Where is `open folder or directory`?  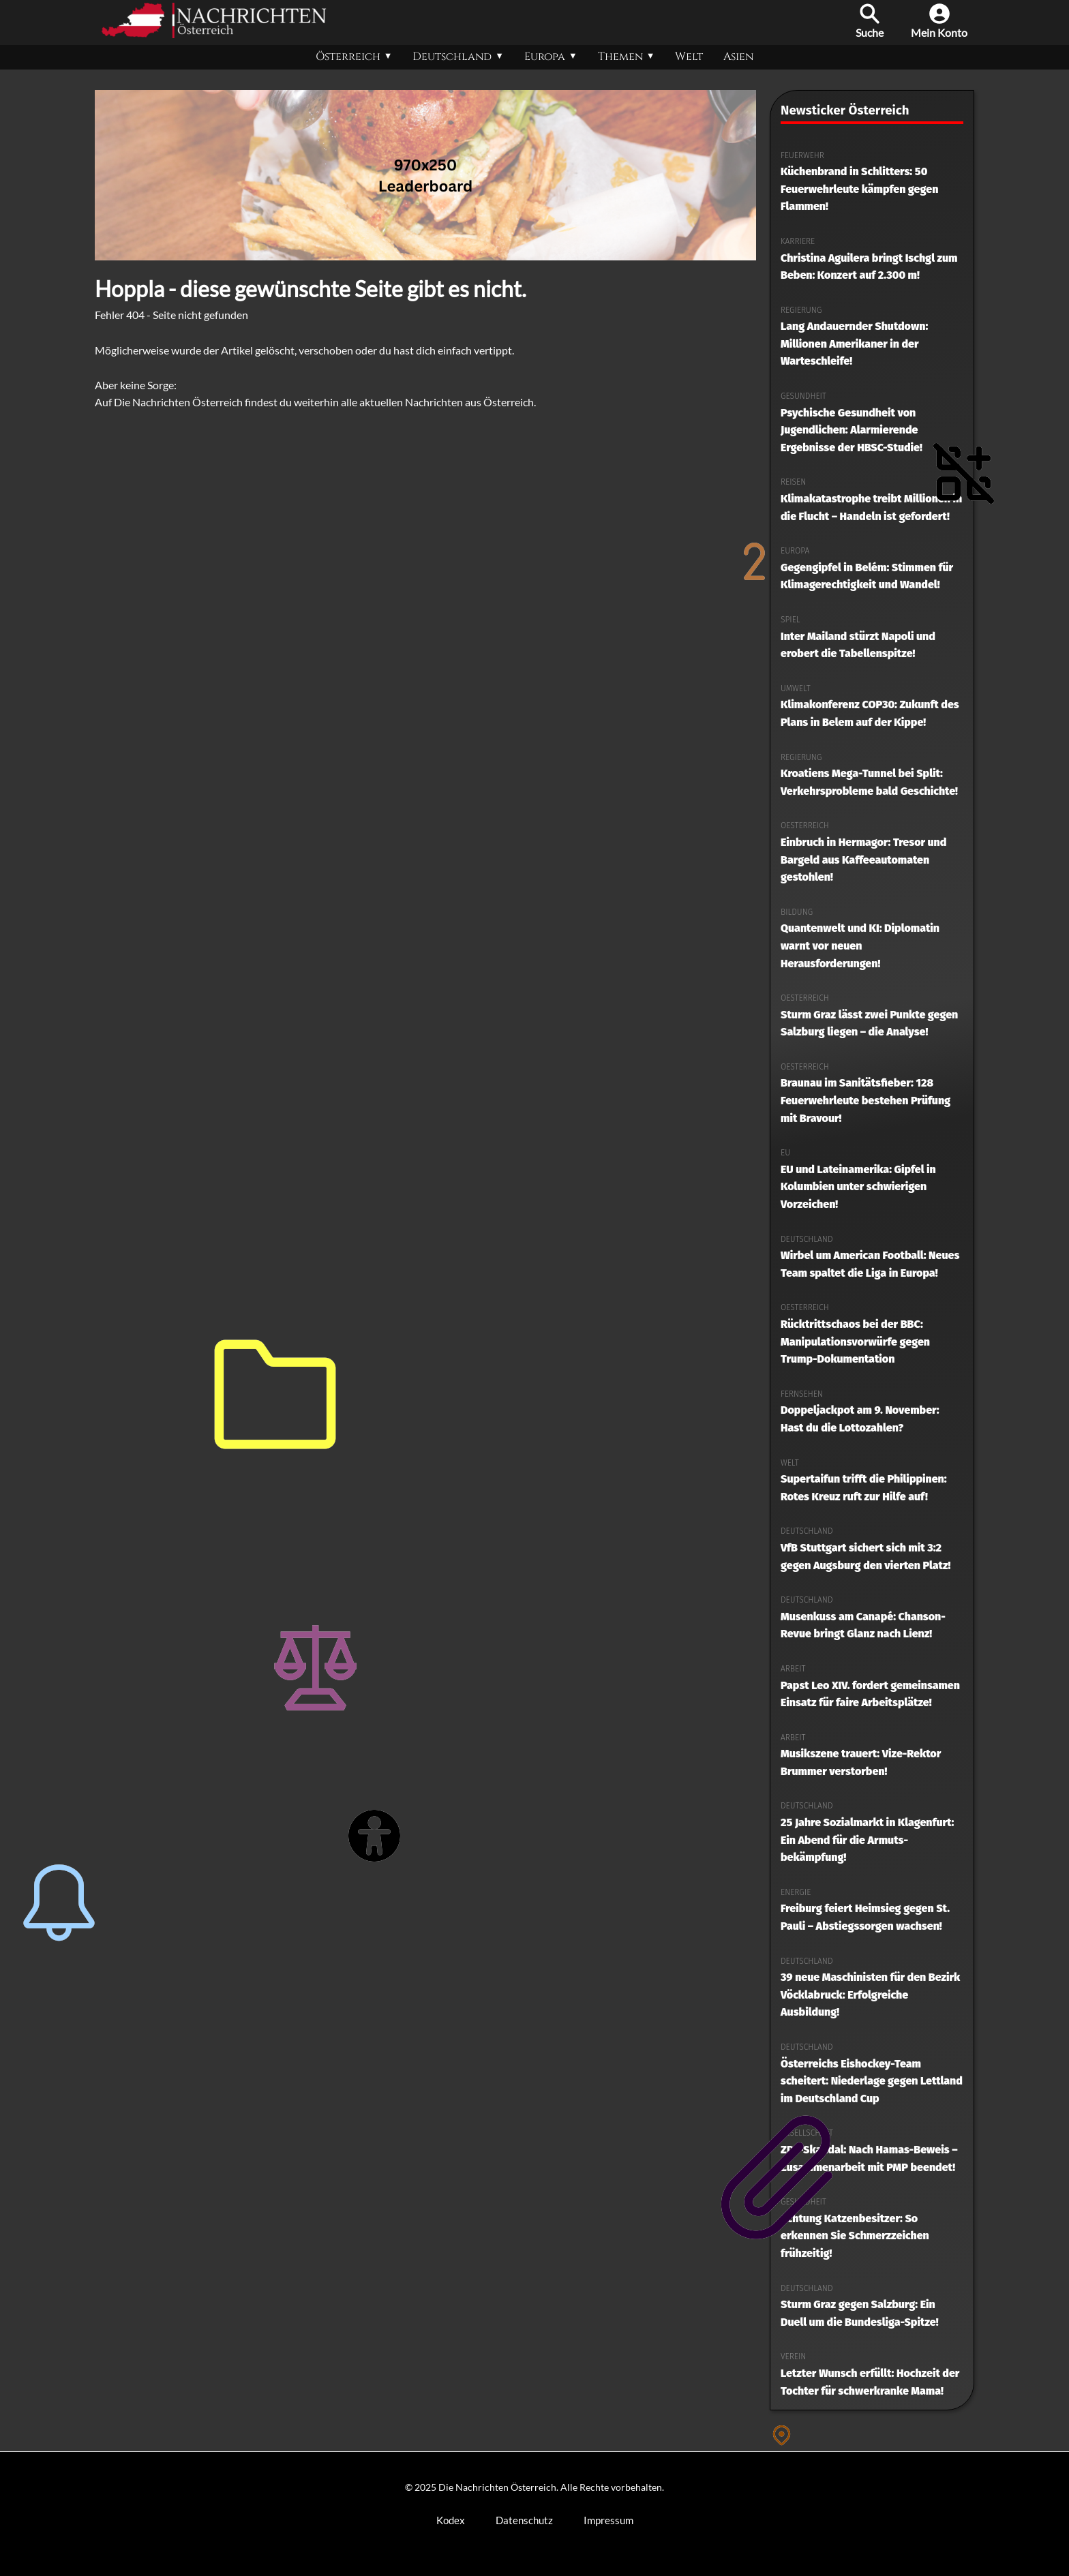
open folder or directory is located at coordinates (275, 1394).